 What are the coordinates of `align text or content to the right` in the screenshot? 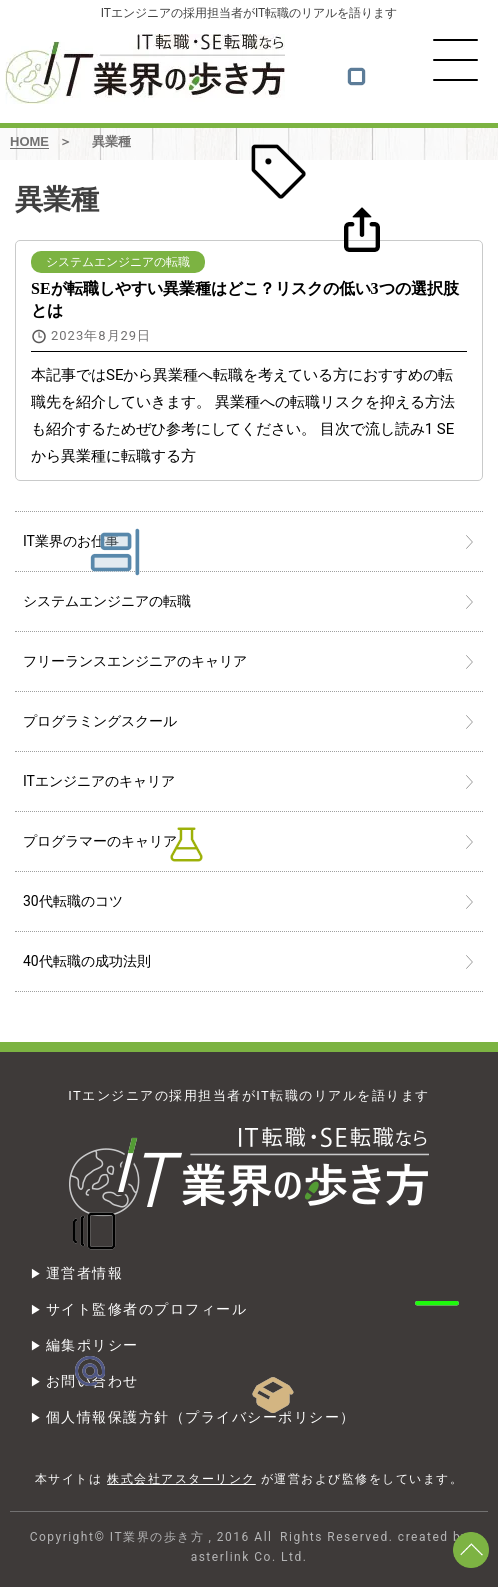 It's located at (116, 552).